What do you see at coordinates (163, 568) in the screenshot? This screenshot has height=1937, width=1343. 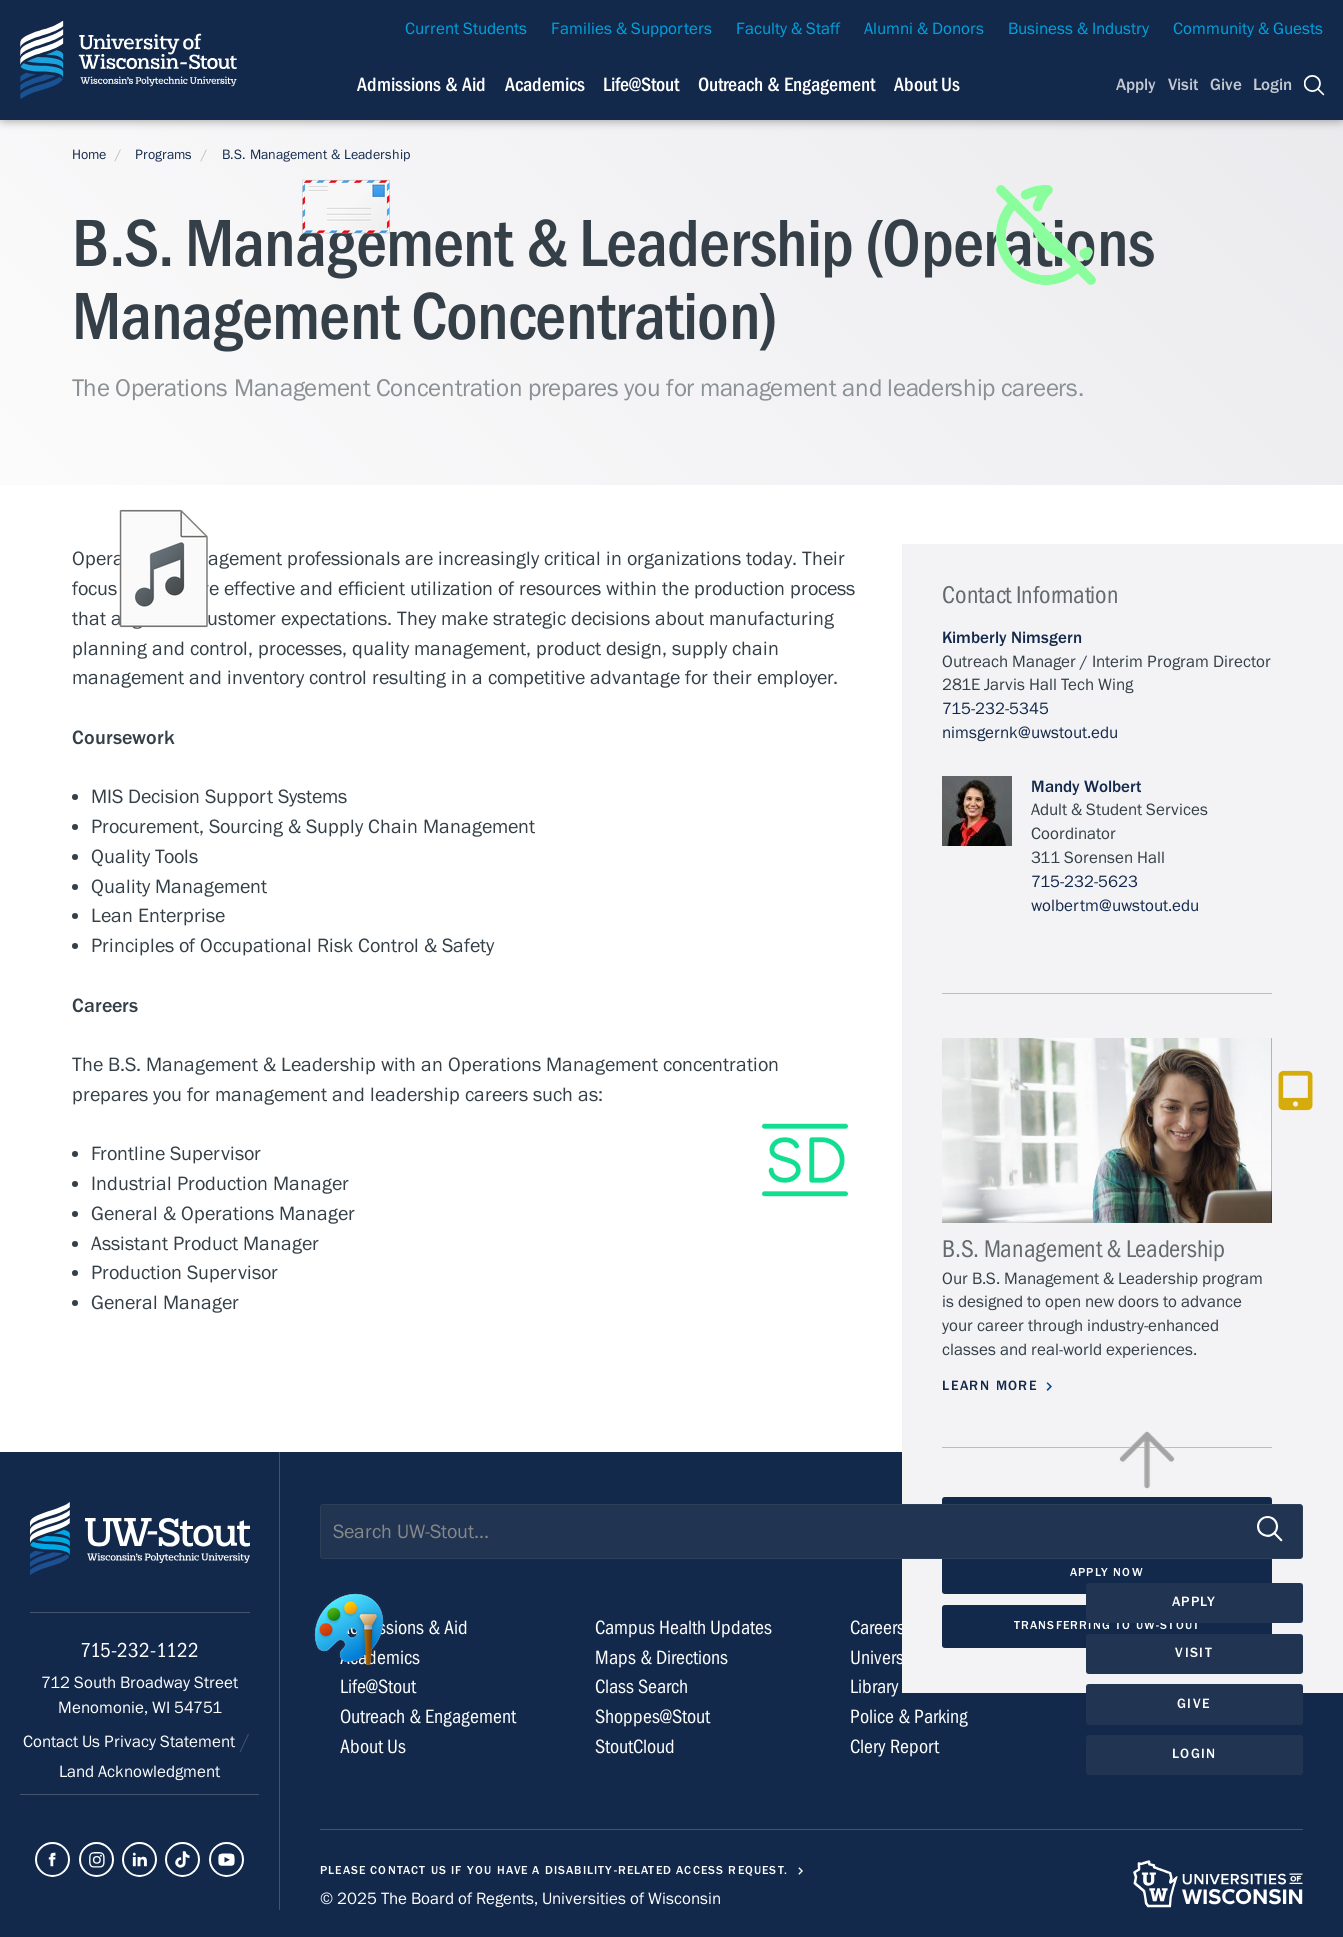 I see `open an audio or music file` at bounding box center [163, 568].